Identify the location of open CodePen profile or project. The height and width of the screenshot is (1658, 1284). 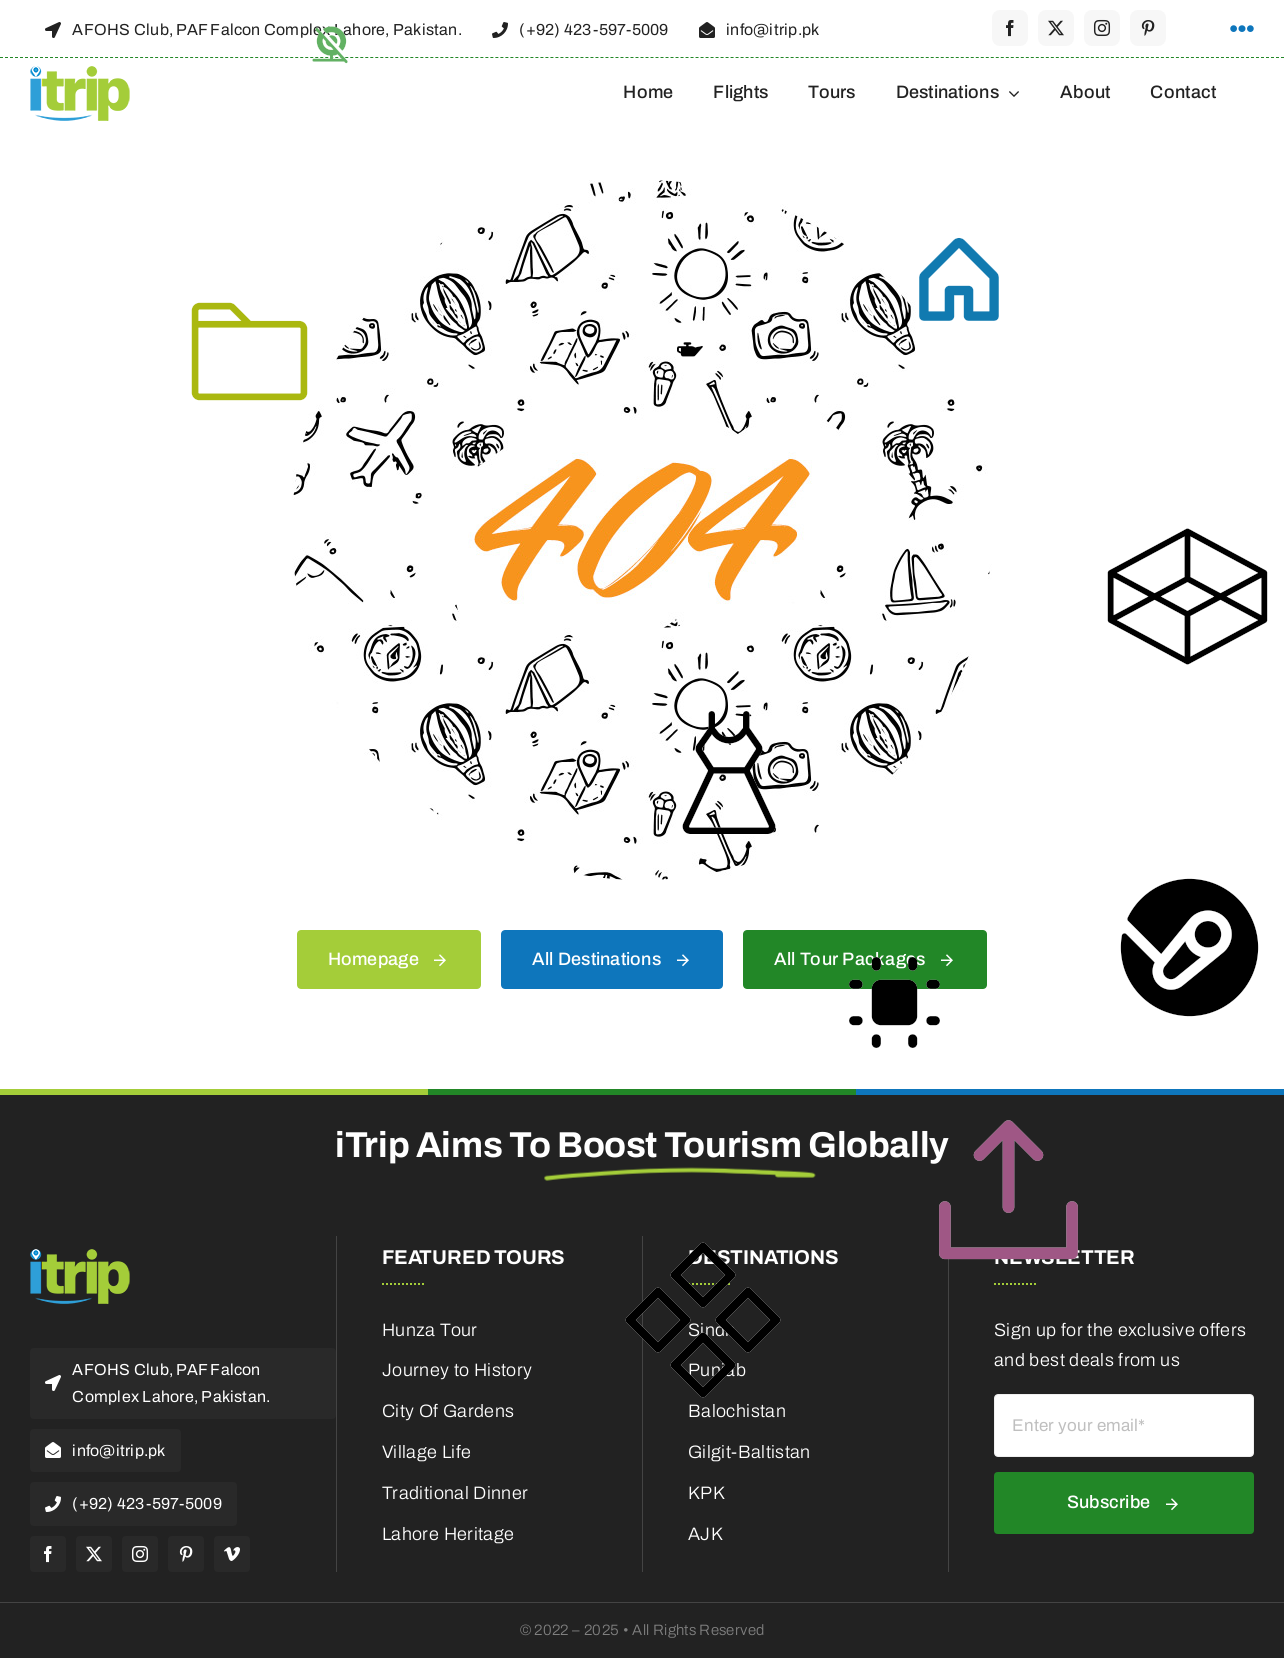
(1187, 596).